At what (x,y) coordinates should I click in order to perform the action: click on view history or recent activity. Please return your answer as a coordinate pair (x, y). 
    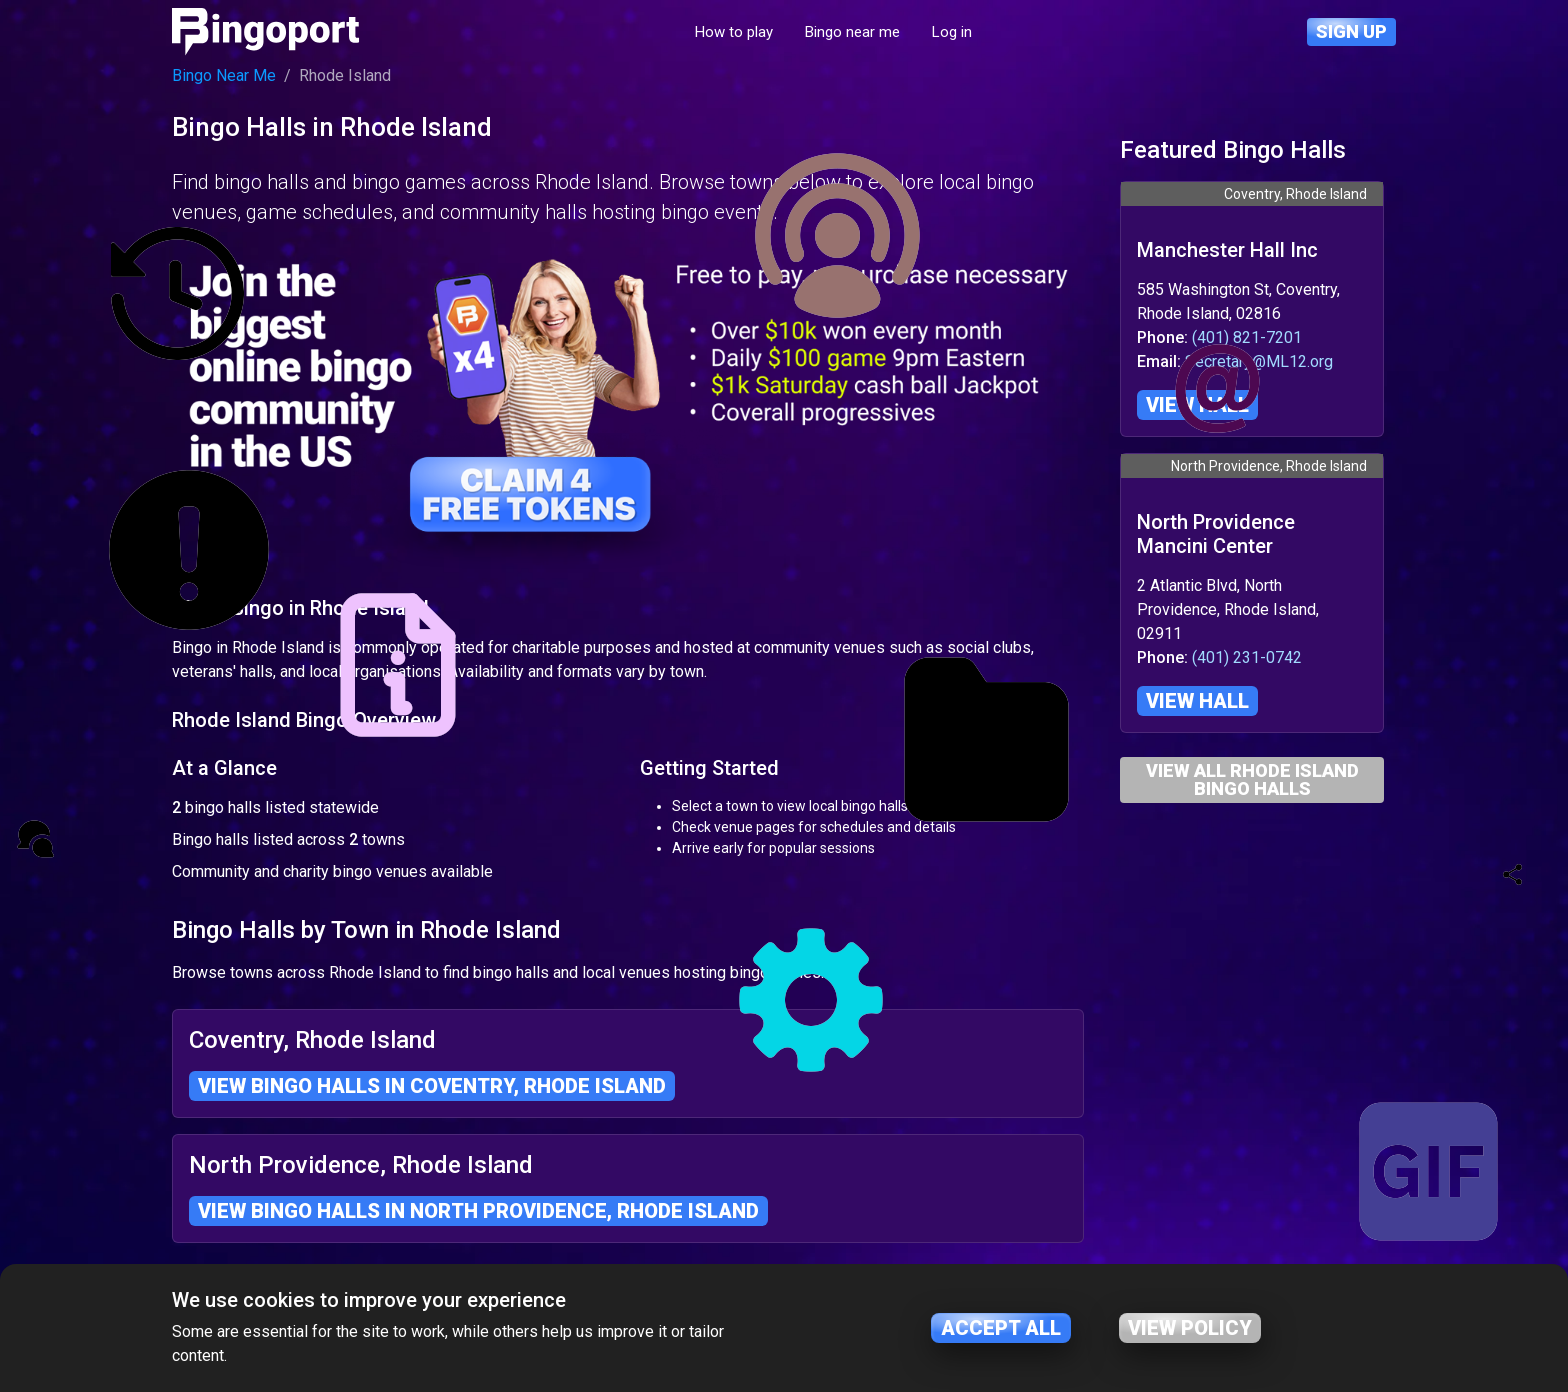
    Looking at the image, I should click on (177, 293).